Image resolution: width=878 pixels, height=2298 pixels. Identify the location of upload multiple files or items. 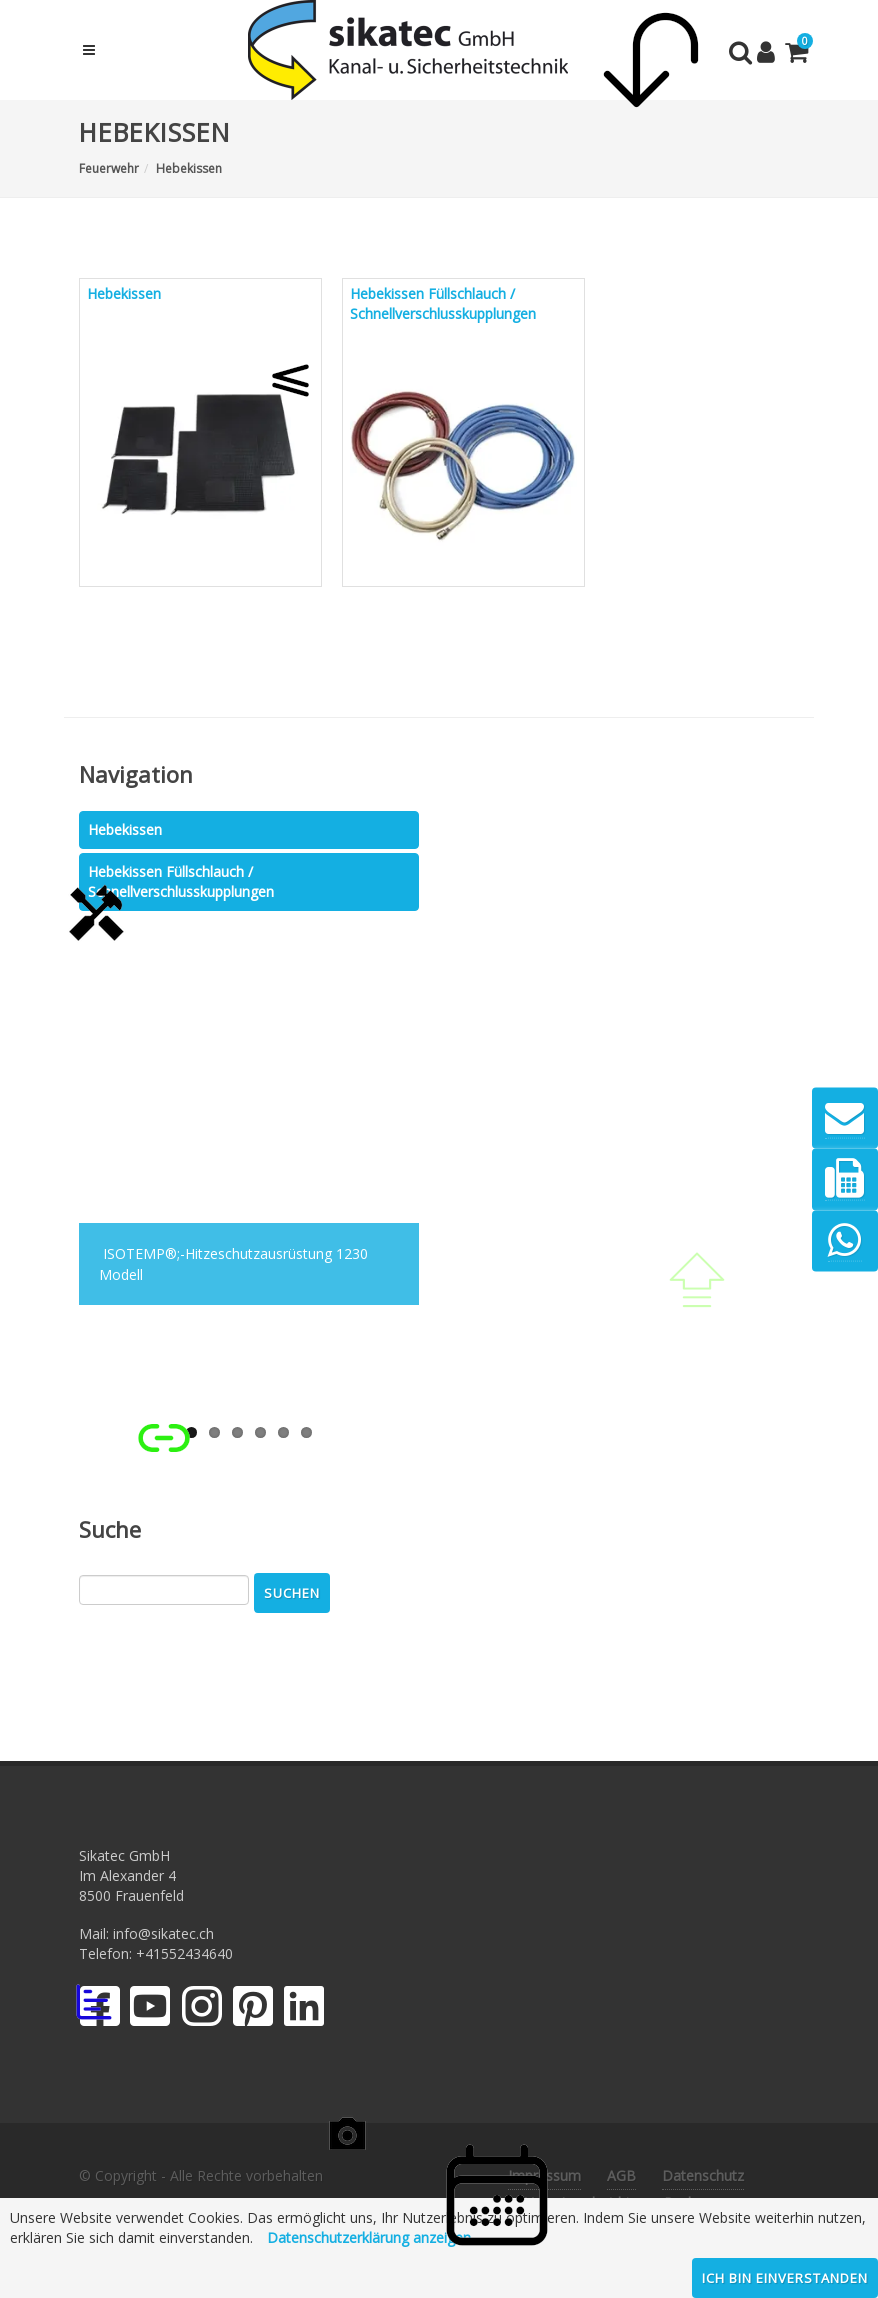
(697, 1282).